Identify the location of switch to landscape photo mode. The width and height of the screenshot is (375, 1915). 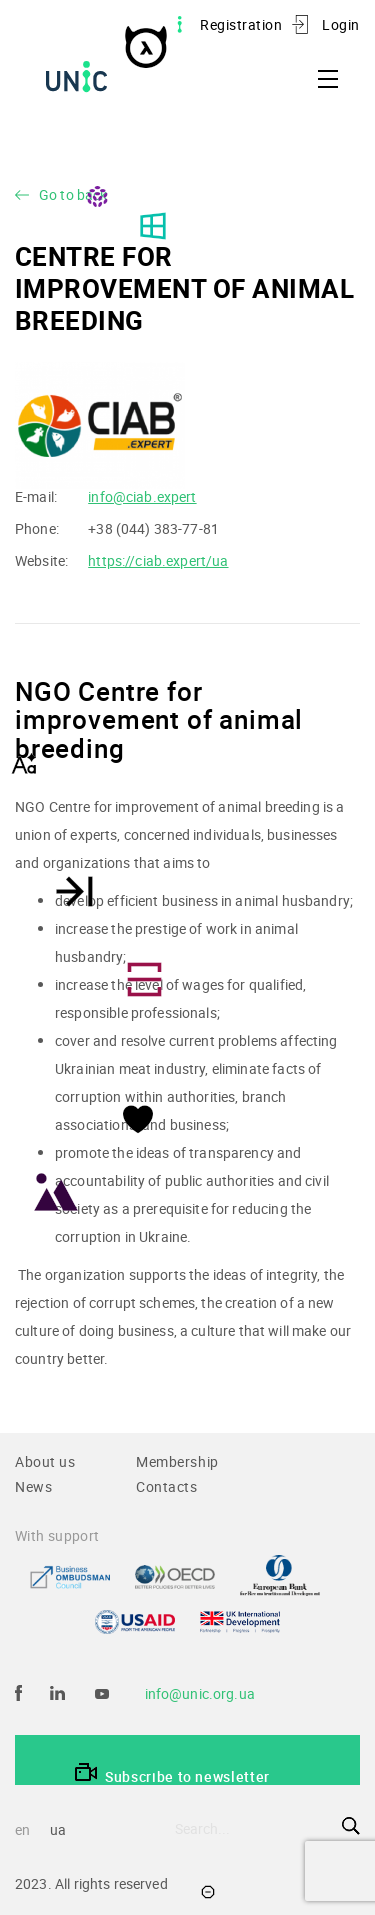
(55, 1192).